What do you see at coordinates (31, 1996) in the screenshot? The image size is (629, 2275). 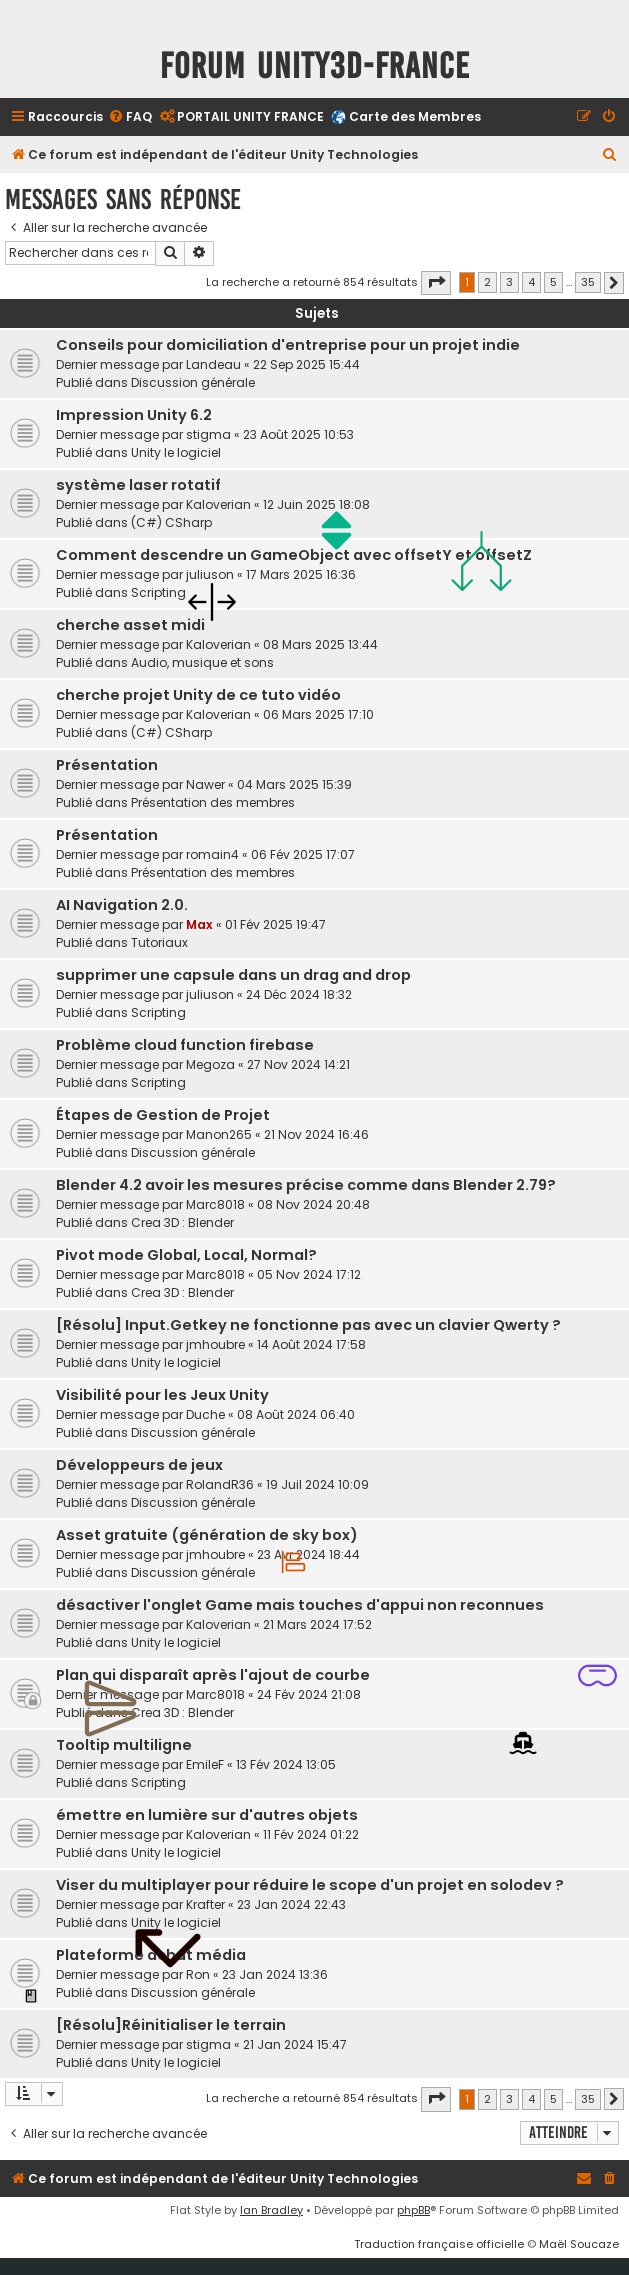 I see `access your saved bookmarks or reading list` at bounding box center [31, 1996].